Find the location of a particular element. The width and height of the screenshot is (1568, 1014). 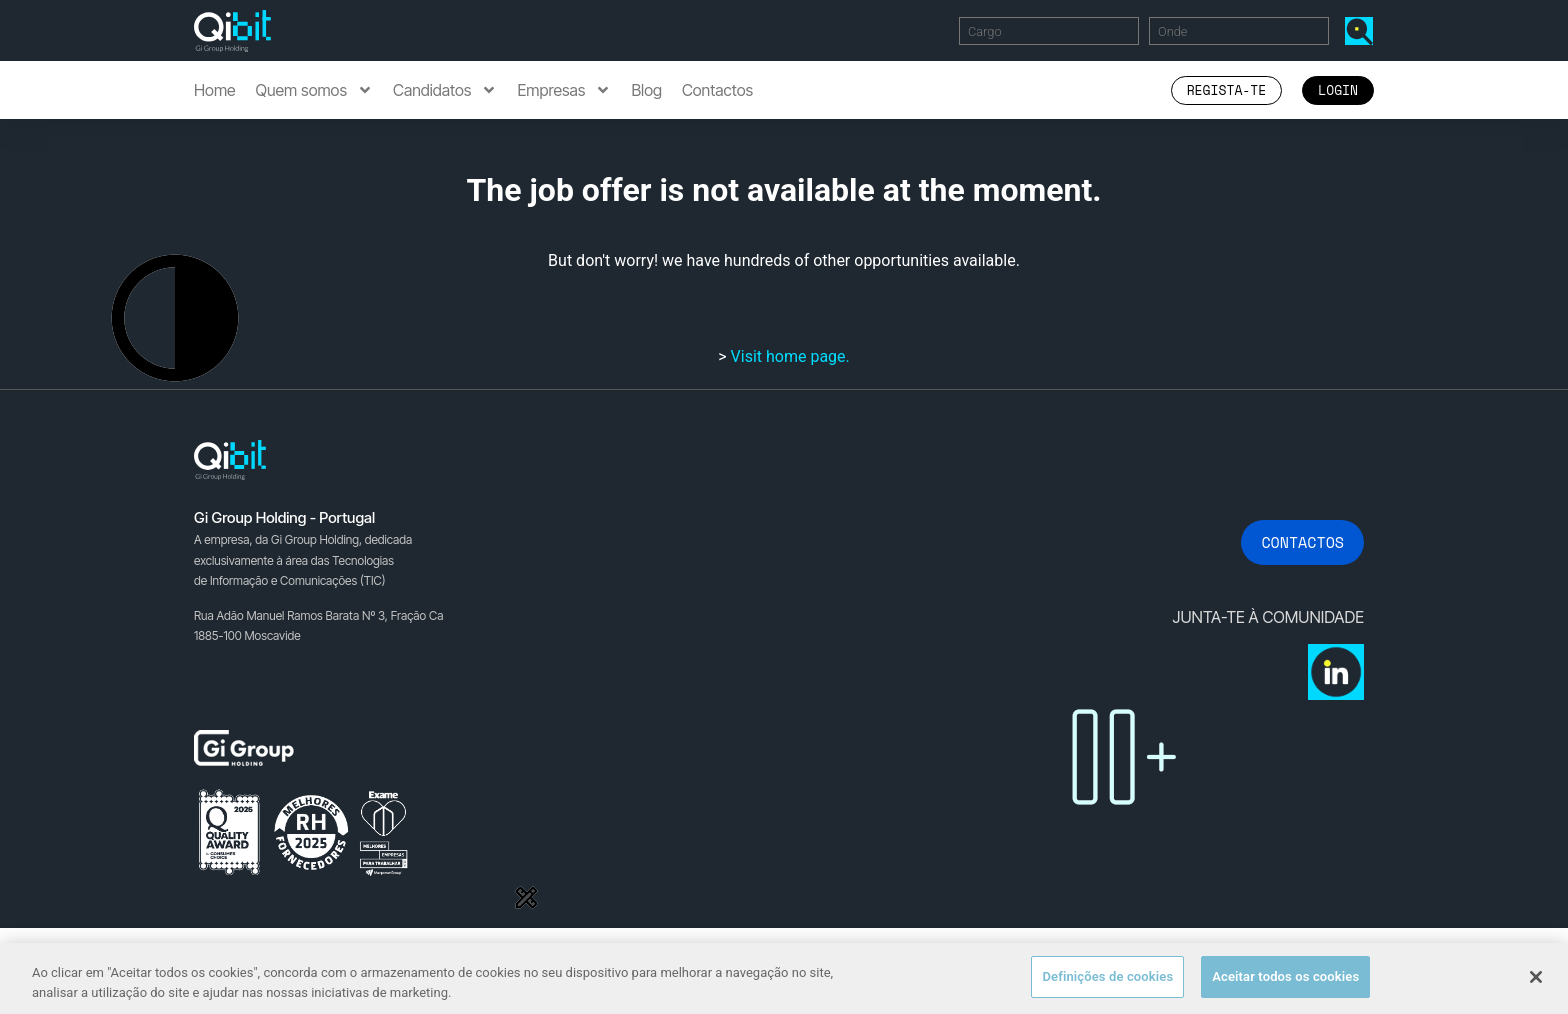

adjust display brightness to 50% is located at coordinates (175, 318).